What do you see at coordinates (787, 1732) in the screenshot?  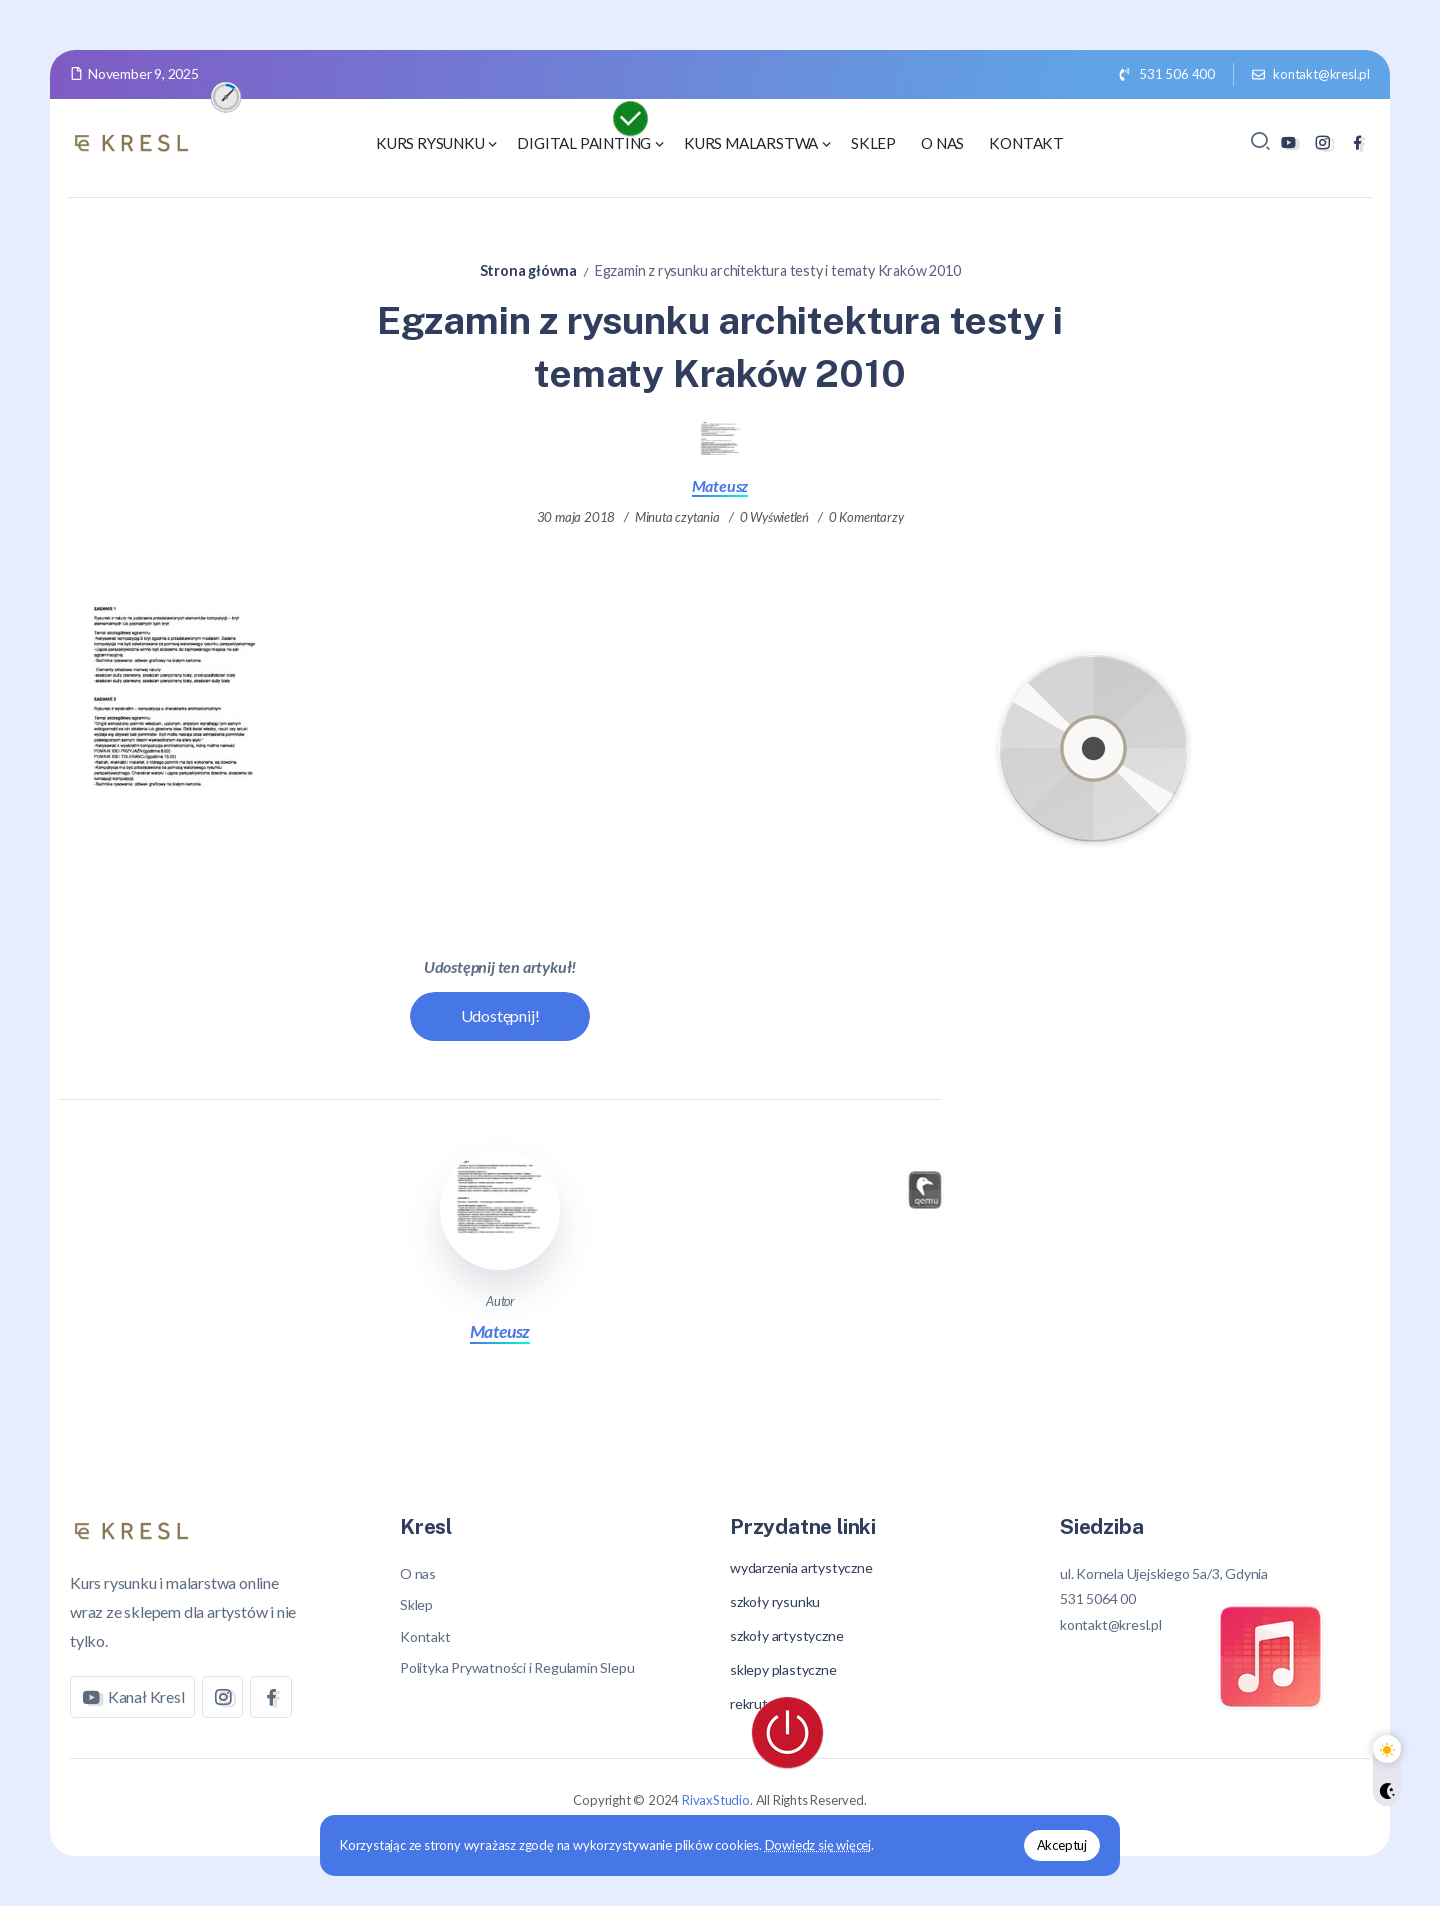 I see `shut down the system` at bounding box center [787, 1732].